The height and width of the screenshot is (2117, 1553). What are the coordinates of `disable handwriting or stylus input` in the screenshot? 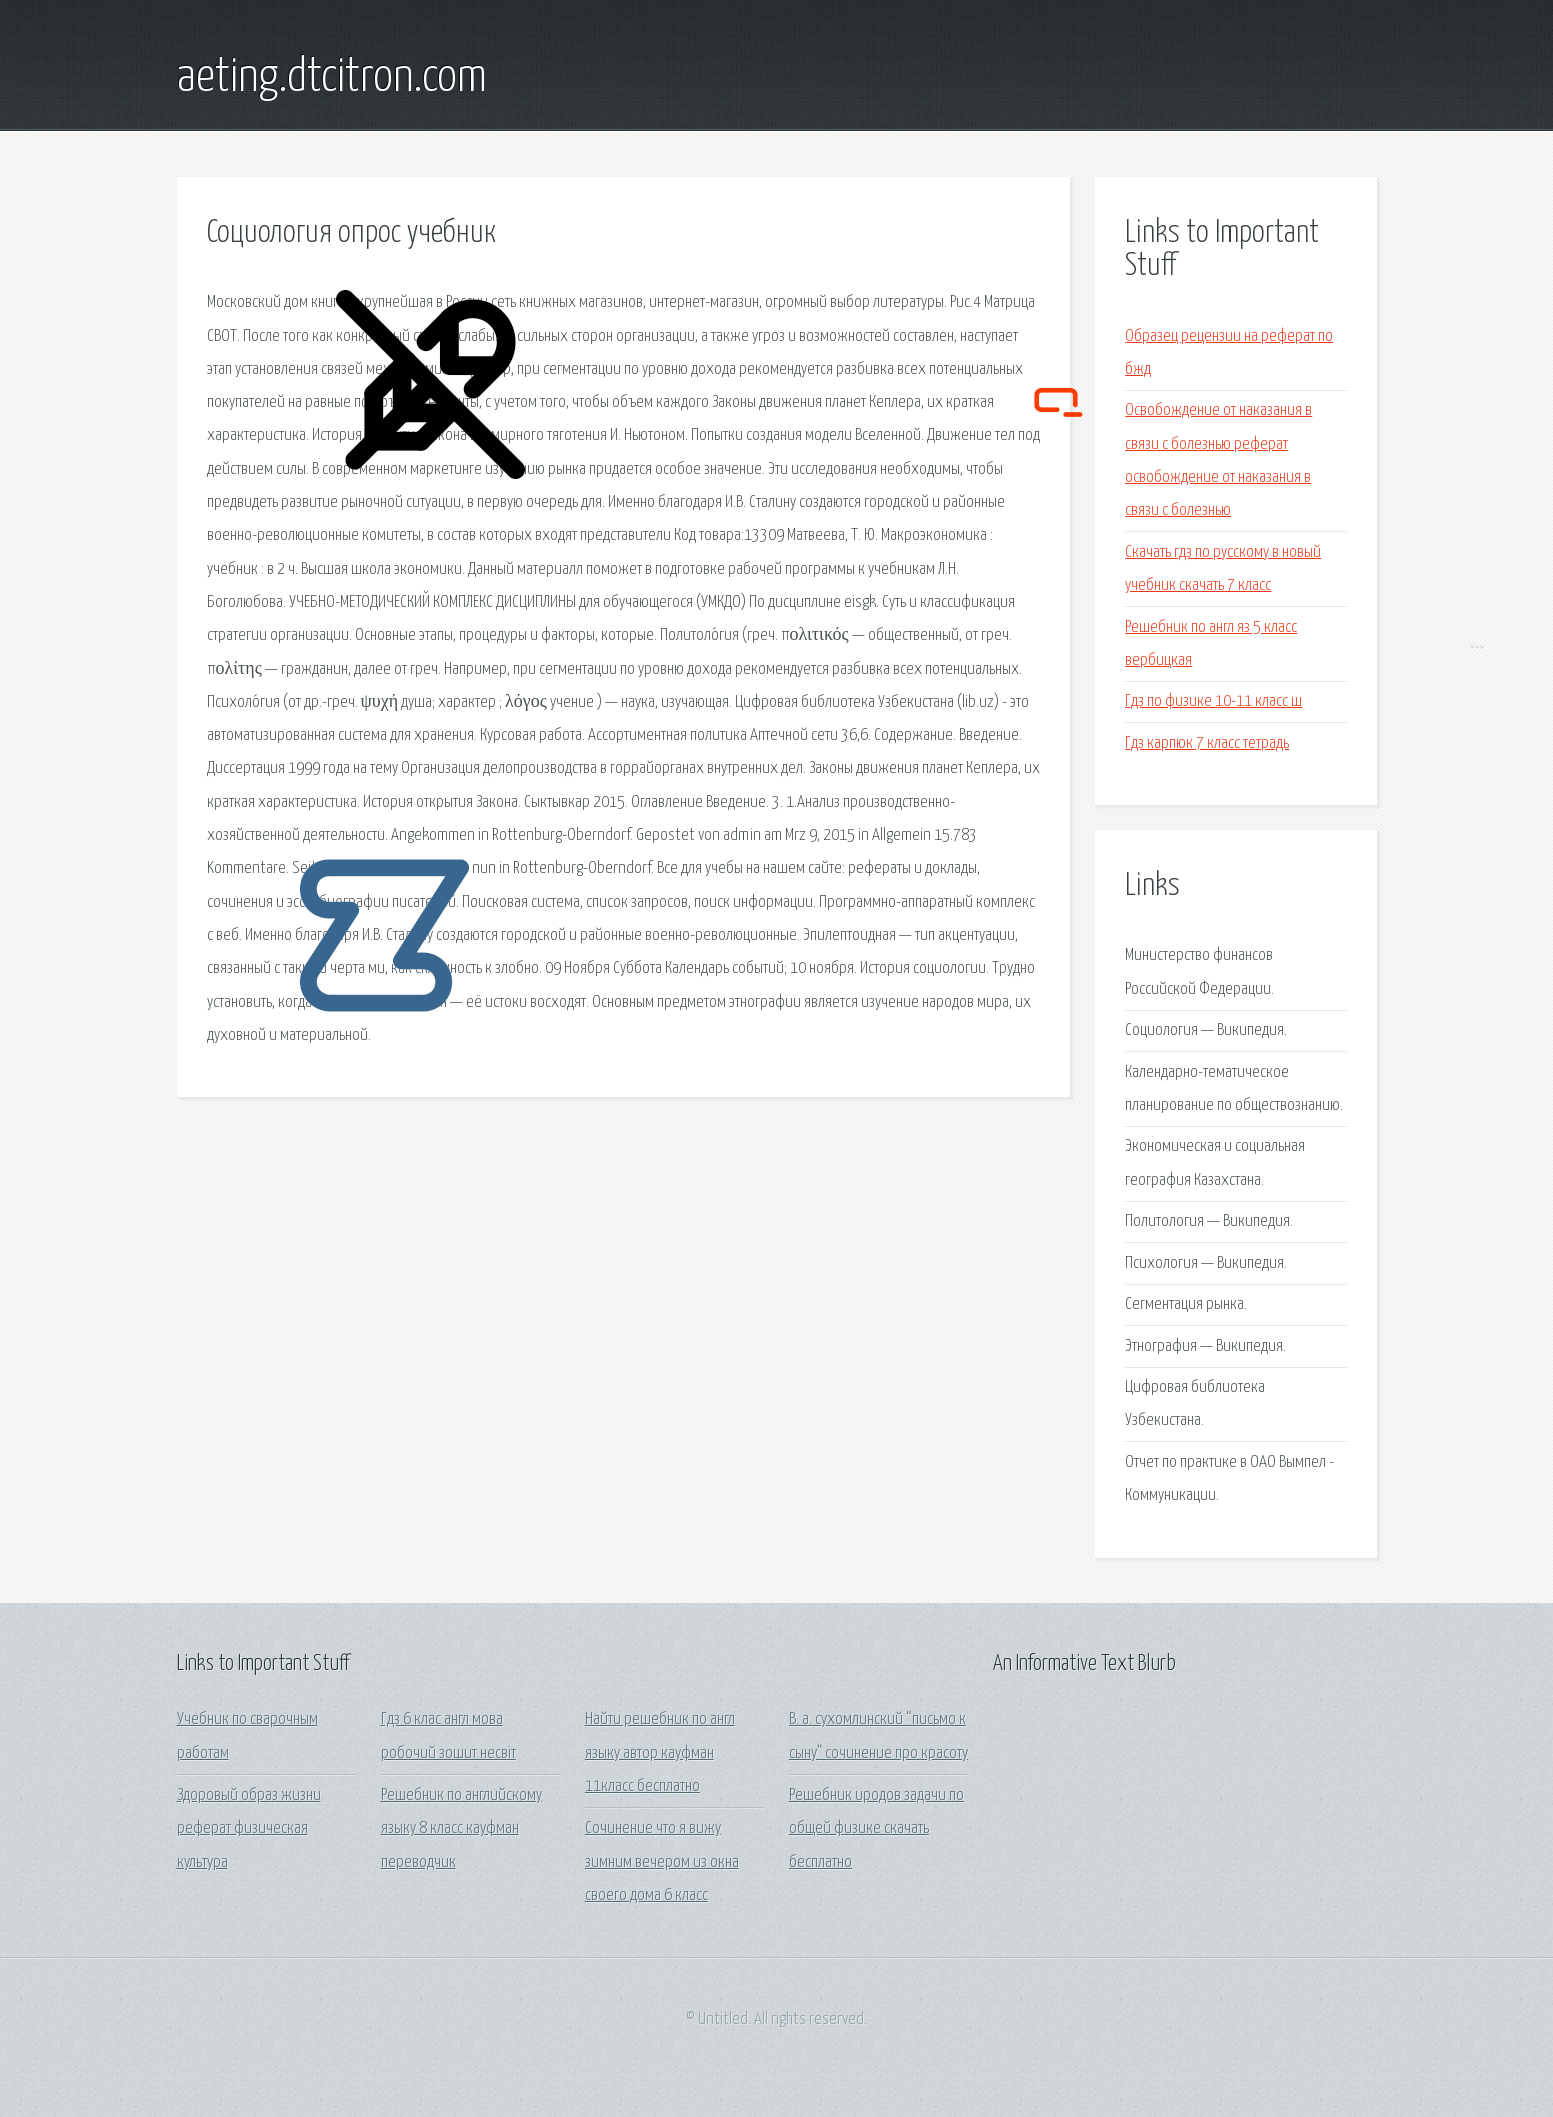 It's located at (430, 384).